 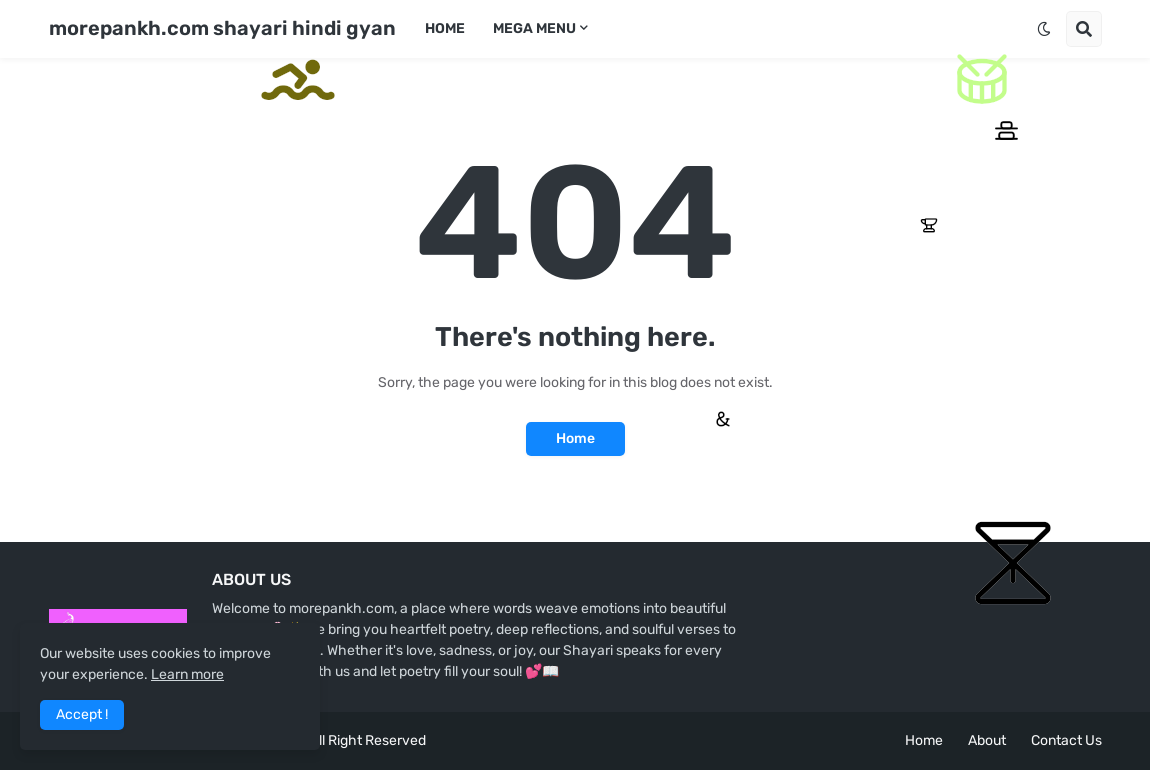 I want to click on insert an ampersand symbol or special character, so click(x=723, y=419).